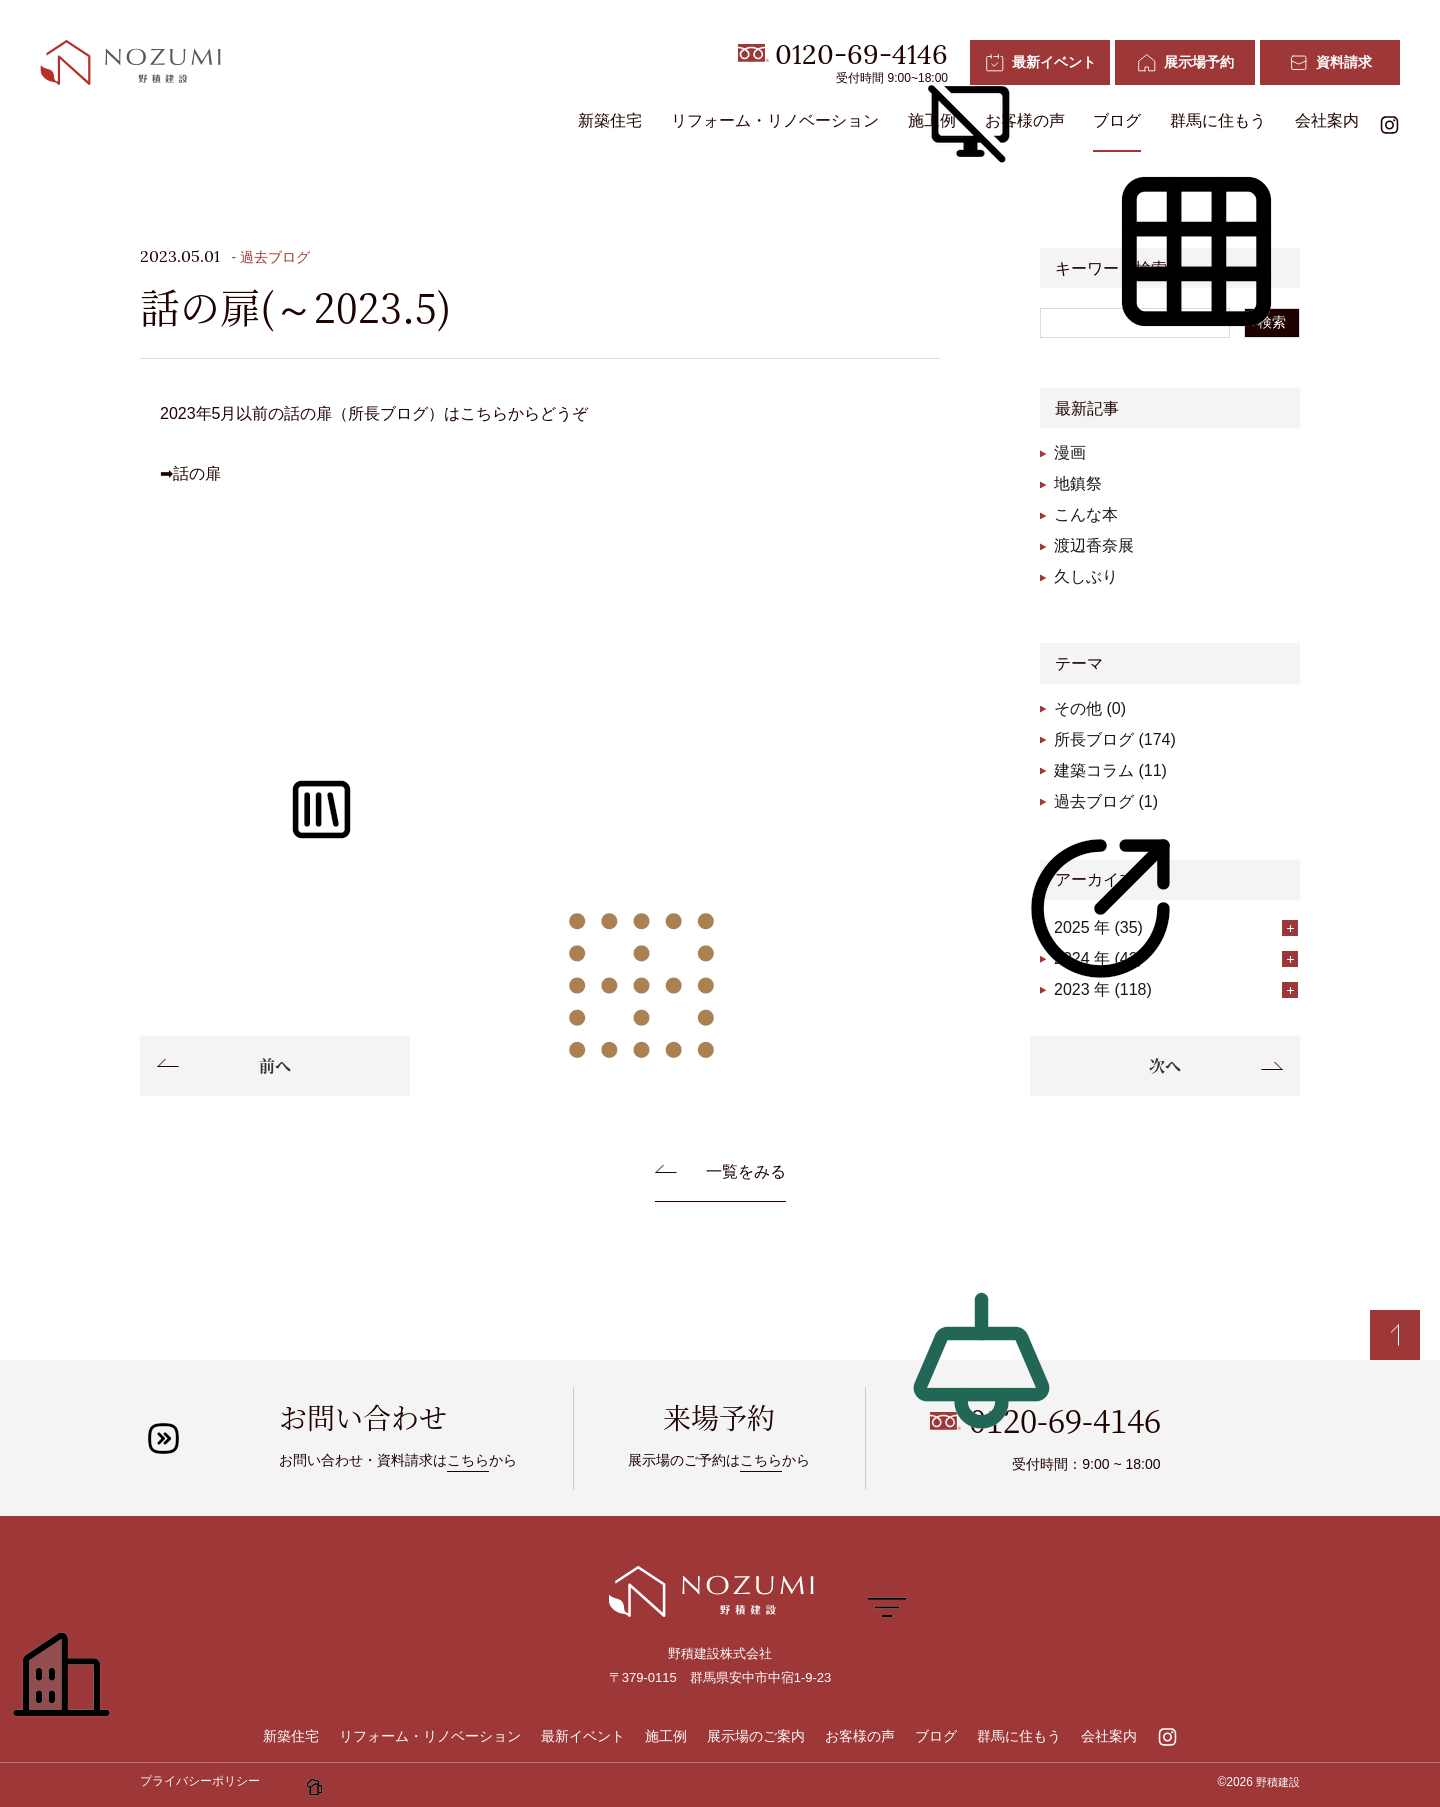 The height and width of the screenshot is (1807, 1440). I want to click on remove all borders from selected element, so click(641, 985).